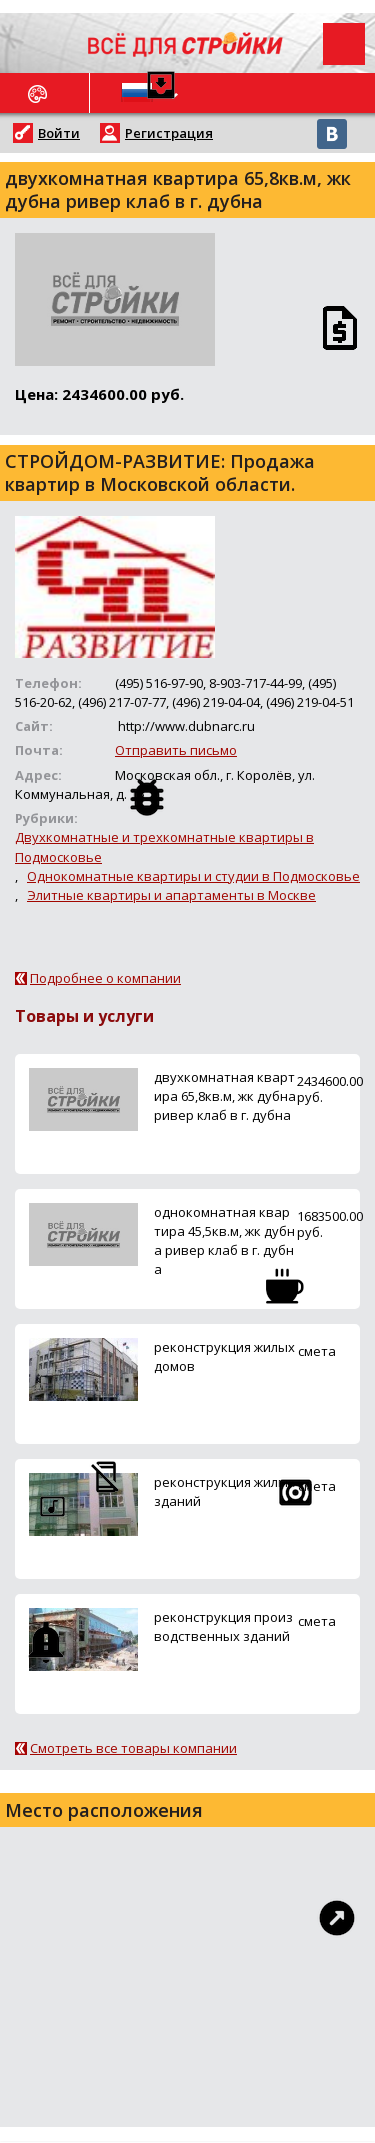 This screenshot has width=375, height=2143. Describe the element at coordinates (283, 1287) in the screenshot. I see `find nearby coffee shops or cafés` at that location.